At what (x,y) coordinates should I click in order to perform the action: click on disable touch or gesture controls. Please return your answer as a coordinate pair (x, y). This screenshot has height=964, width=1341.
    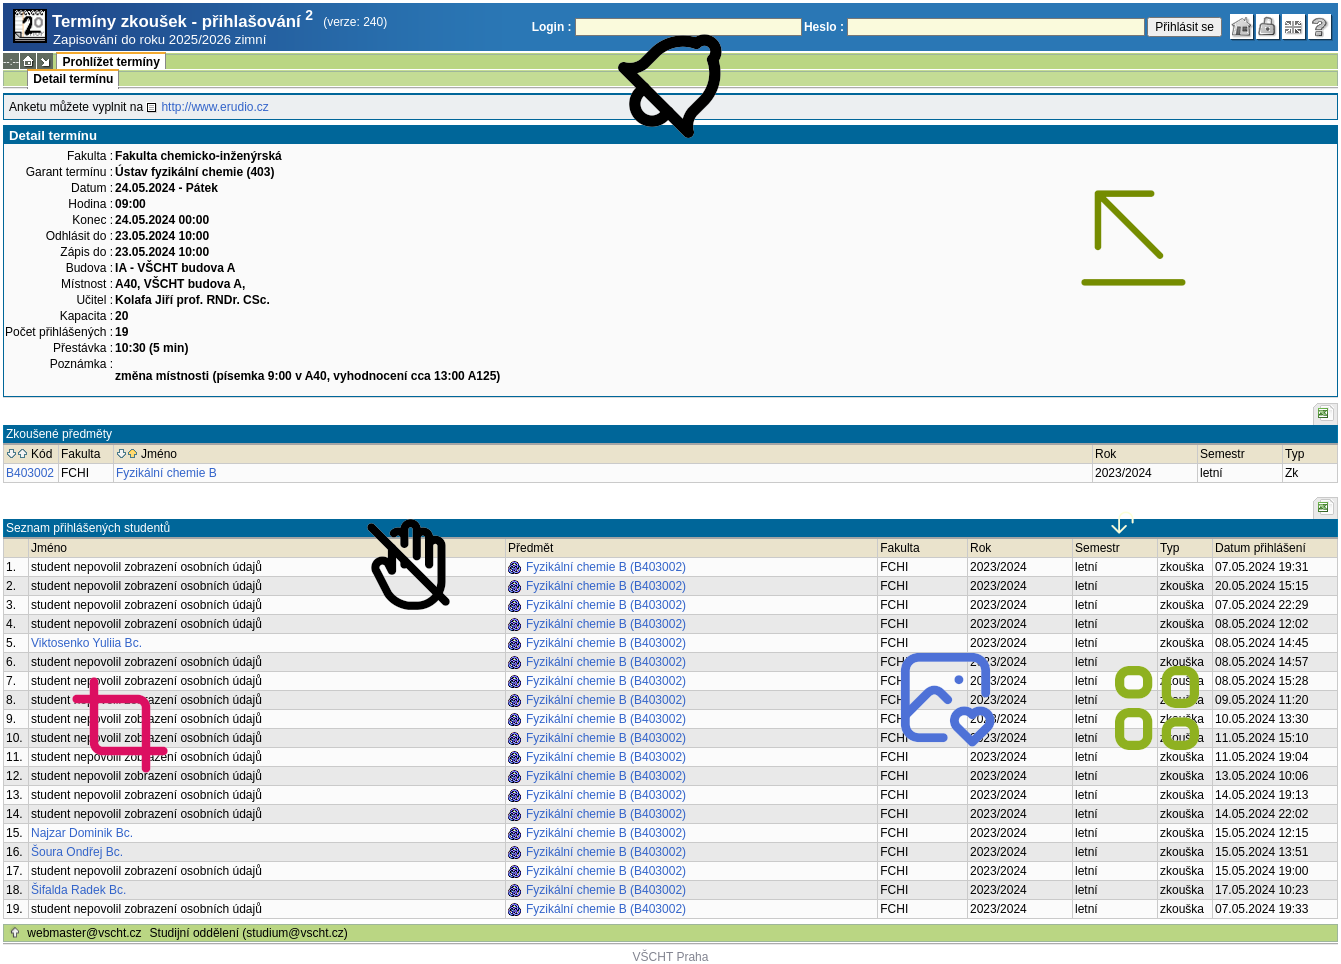
    Looking at the image, I should click on (408, 564).